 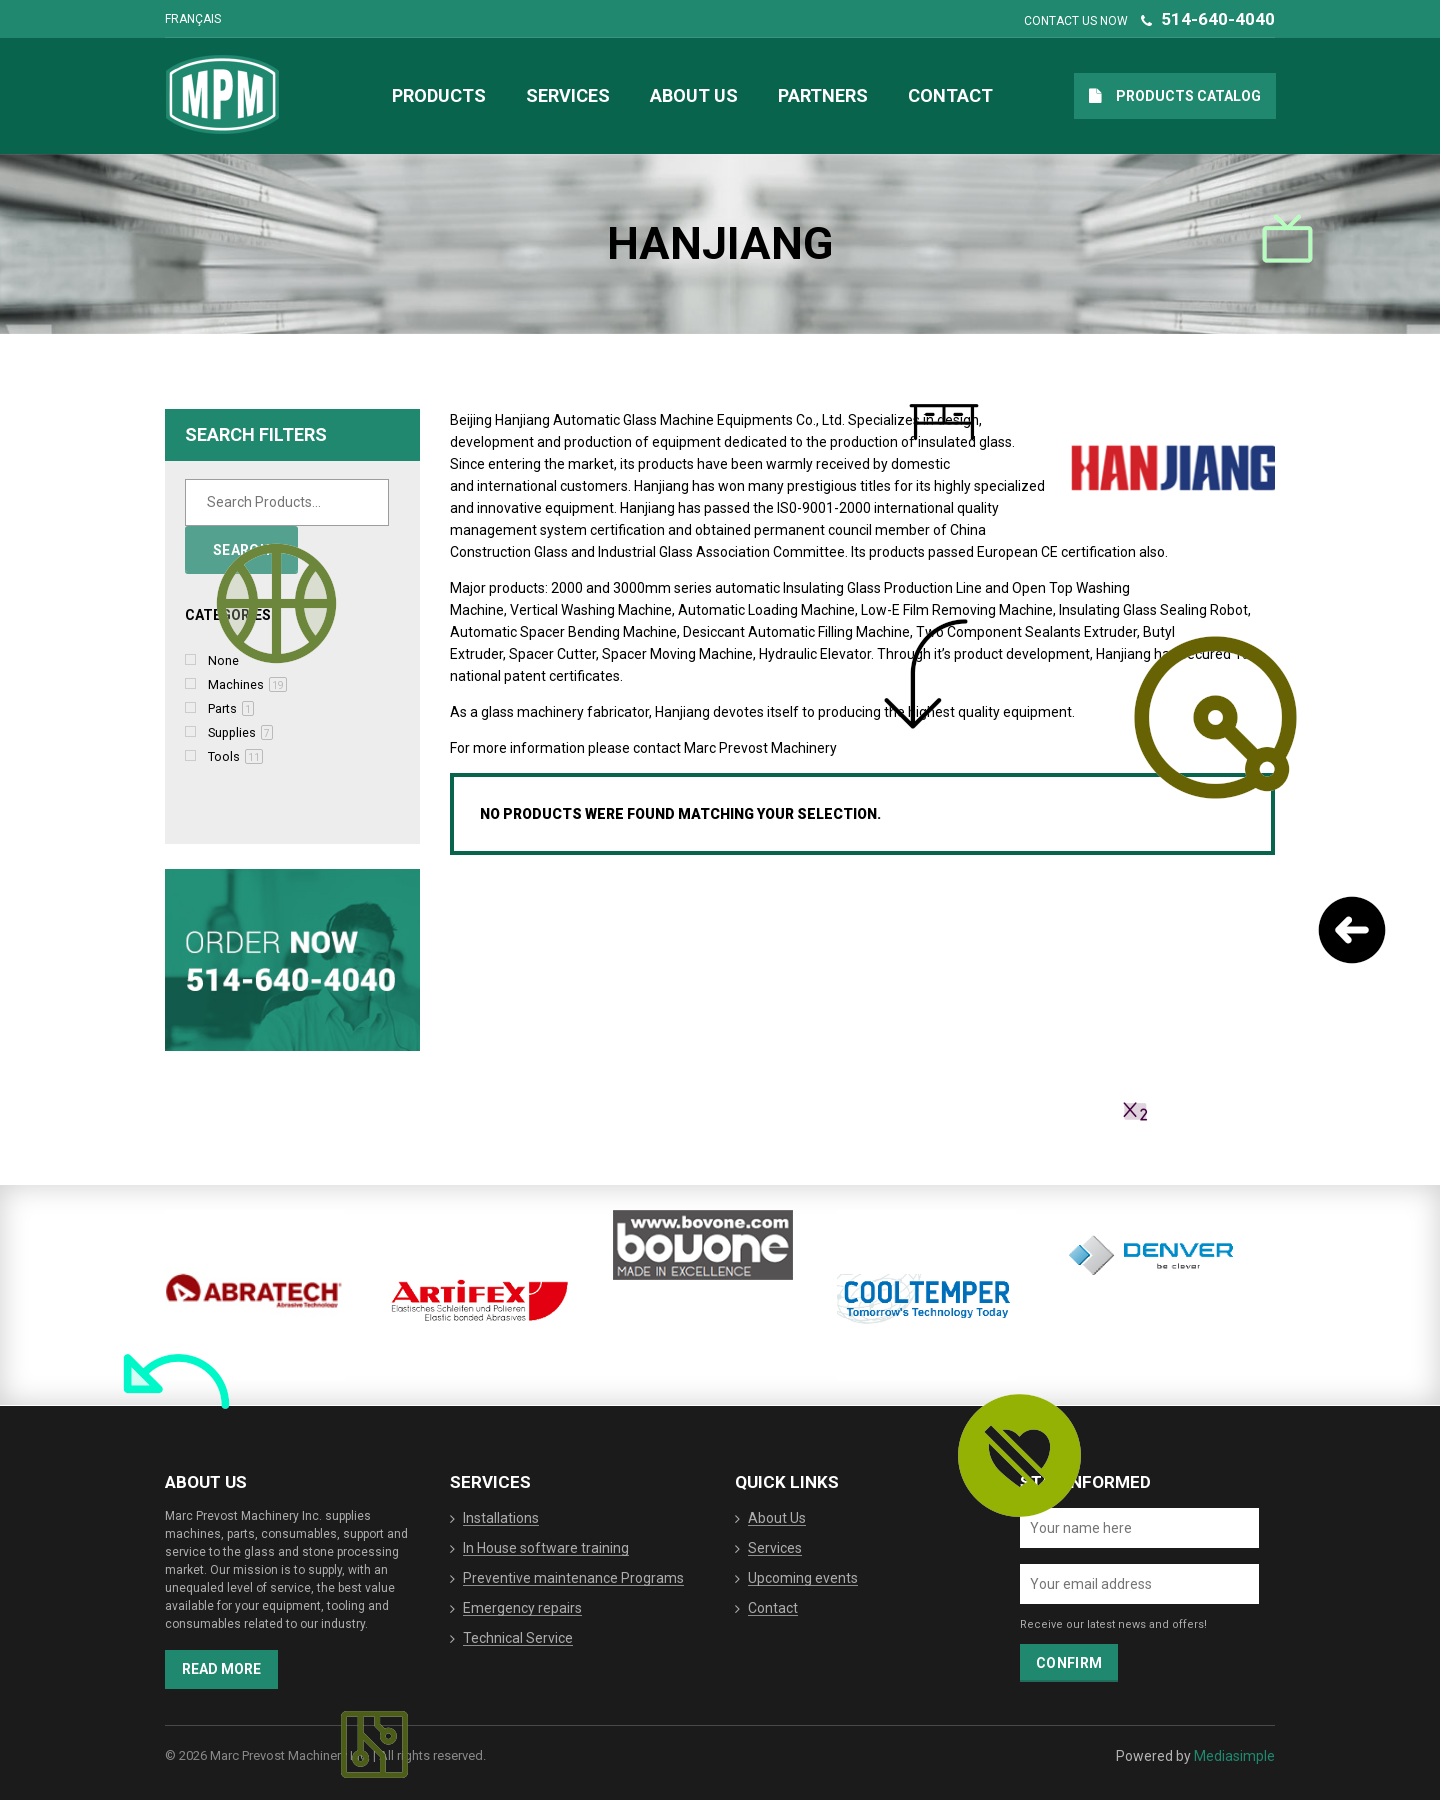 What do you see at coordinates (374, 1744) in the screenshot?
I see `access hardware or circuit settings` at bounding box center [374, 1744].